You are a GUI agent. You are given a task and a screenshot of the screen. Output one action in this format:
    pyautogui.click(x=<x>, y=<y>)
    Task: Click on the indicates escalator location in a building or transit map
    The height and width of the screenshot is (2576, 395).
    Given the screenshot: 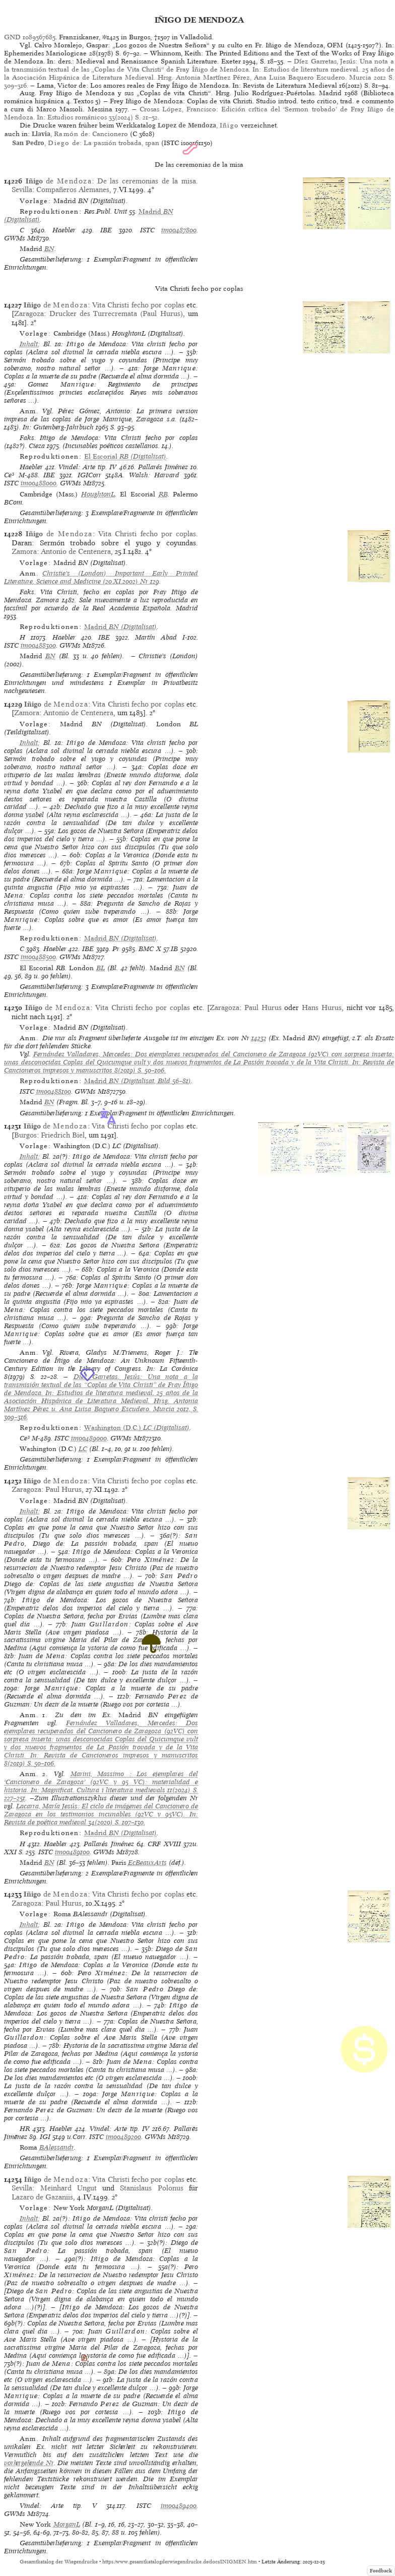 What is the action you would take?
    pyautogui.click(x=190, y=149)
    